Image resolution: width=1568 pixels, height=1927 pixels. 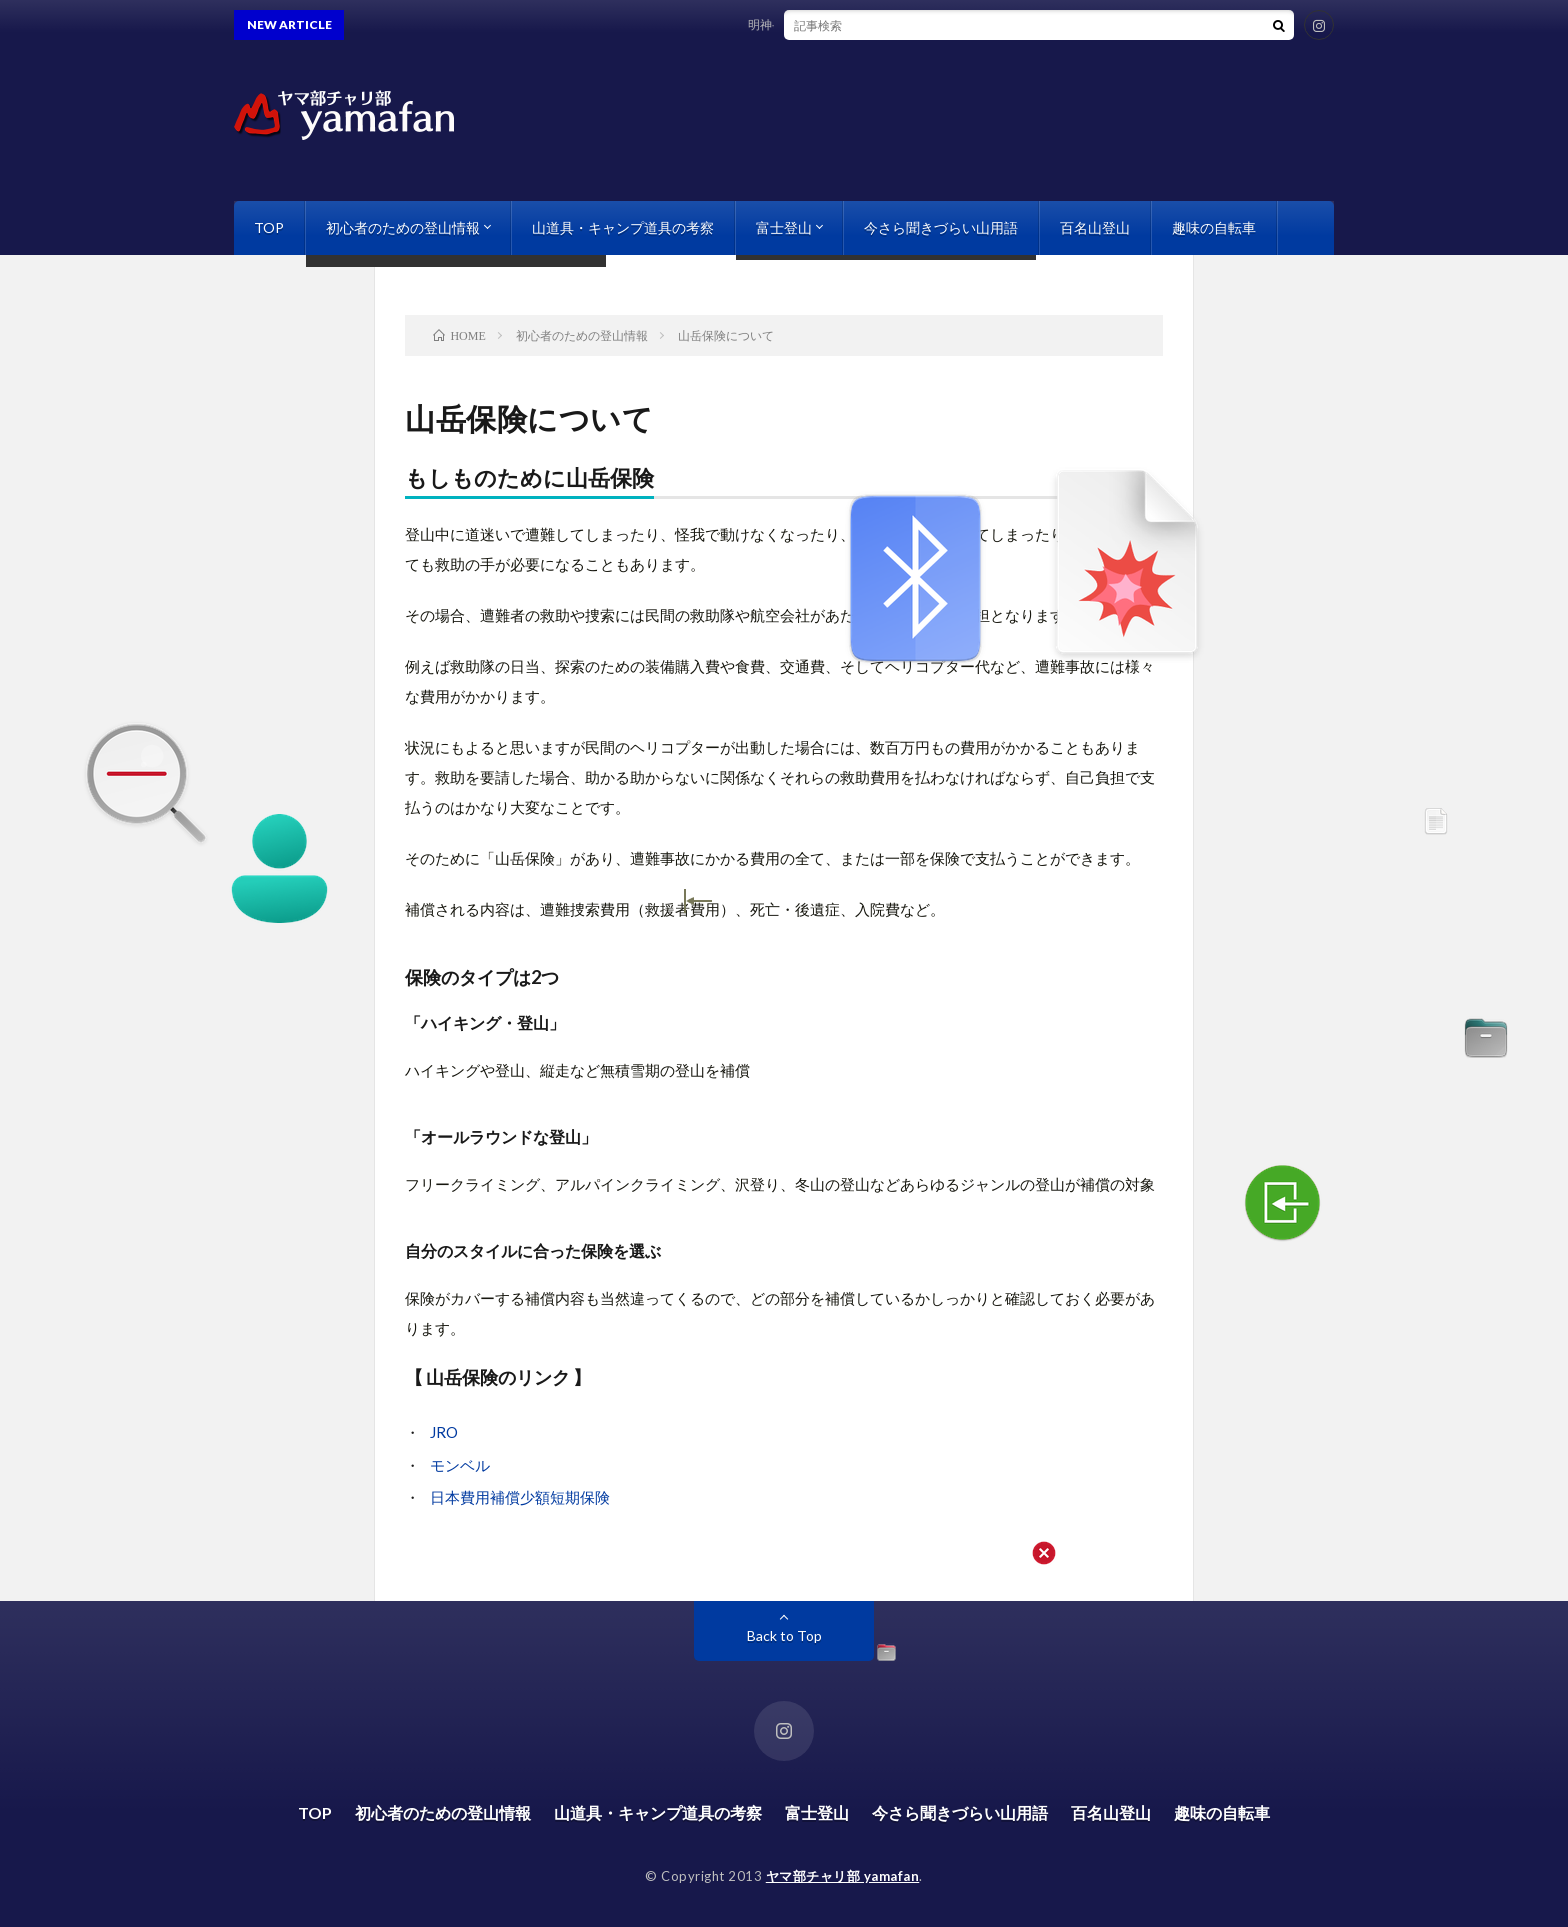 I want to click on close the current window or dialog, so click(x=1044, y=1553).